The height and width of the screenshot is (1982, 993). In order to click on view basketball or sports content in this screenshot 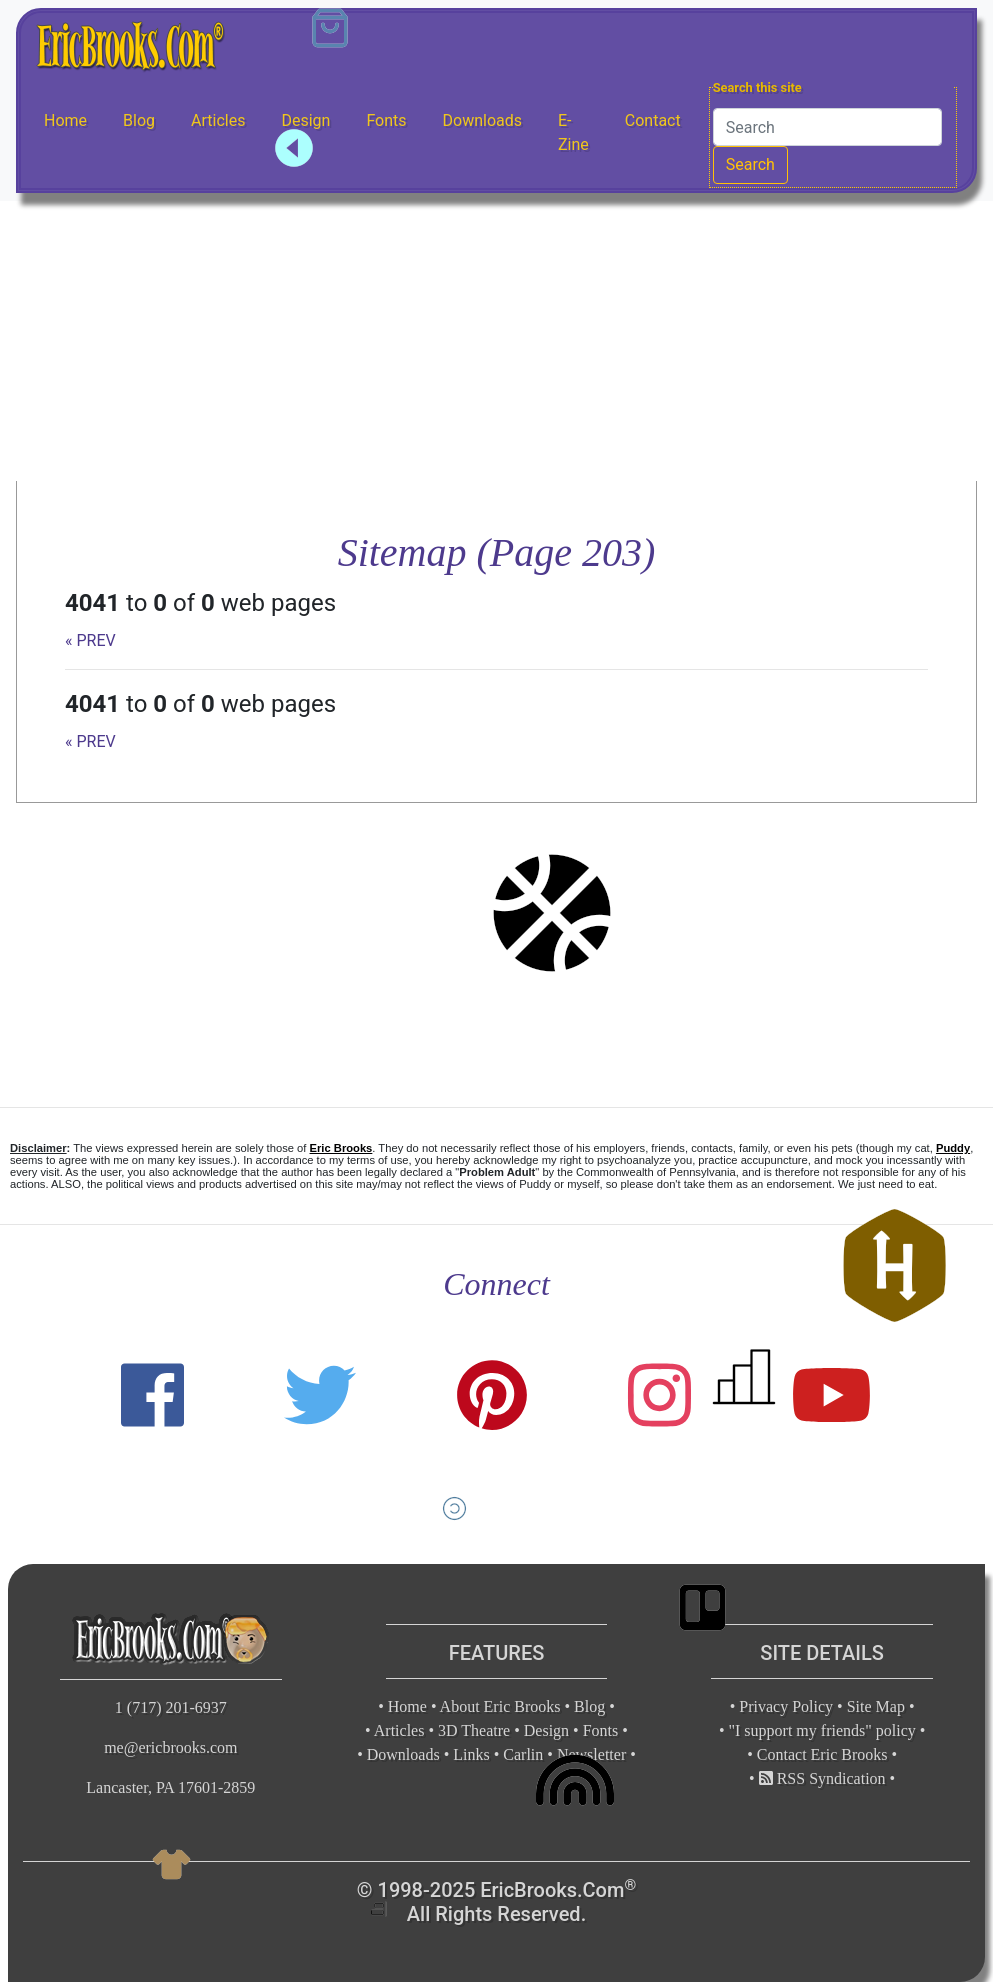, I will do `click(552, 913)`.